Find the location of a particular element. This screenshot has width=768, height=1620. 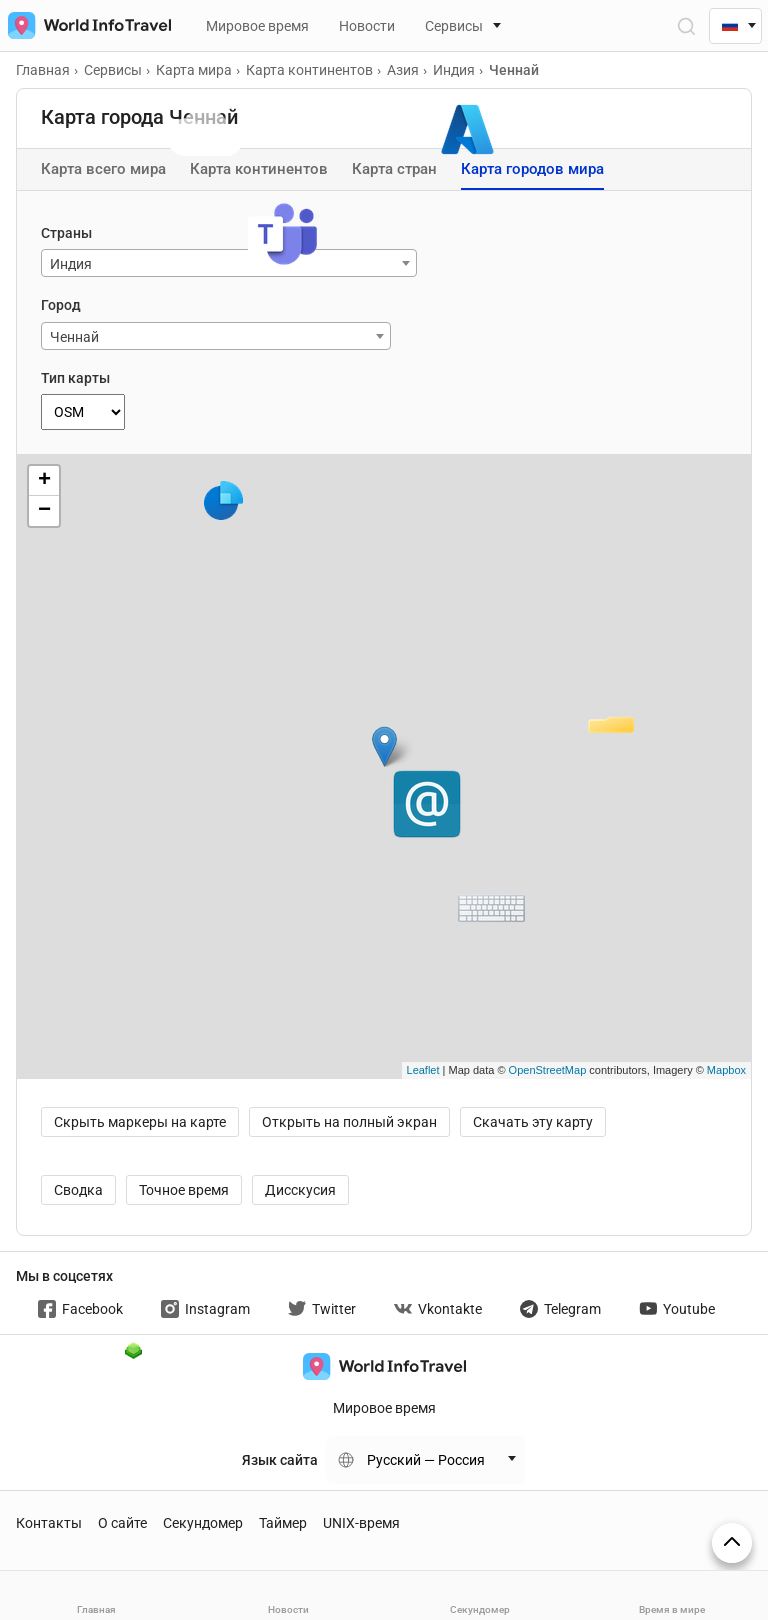

open the sales app is located at coordinates (223, 500).